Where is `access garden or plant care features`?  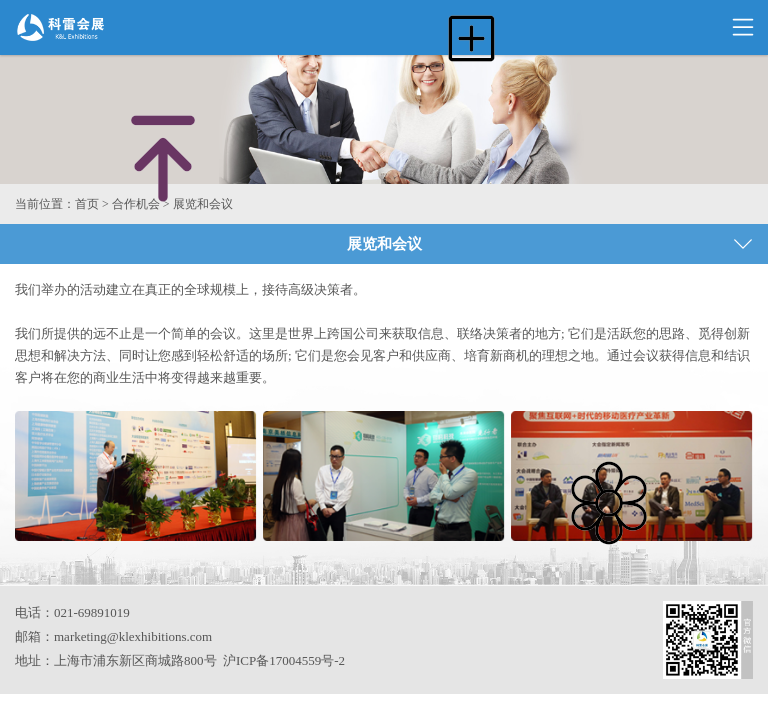
access garden or plant care features is located at coordinates (609, 503).